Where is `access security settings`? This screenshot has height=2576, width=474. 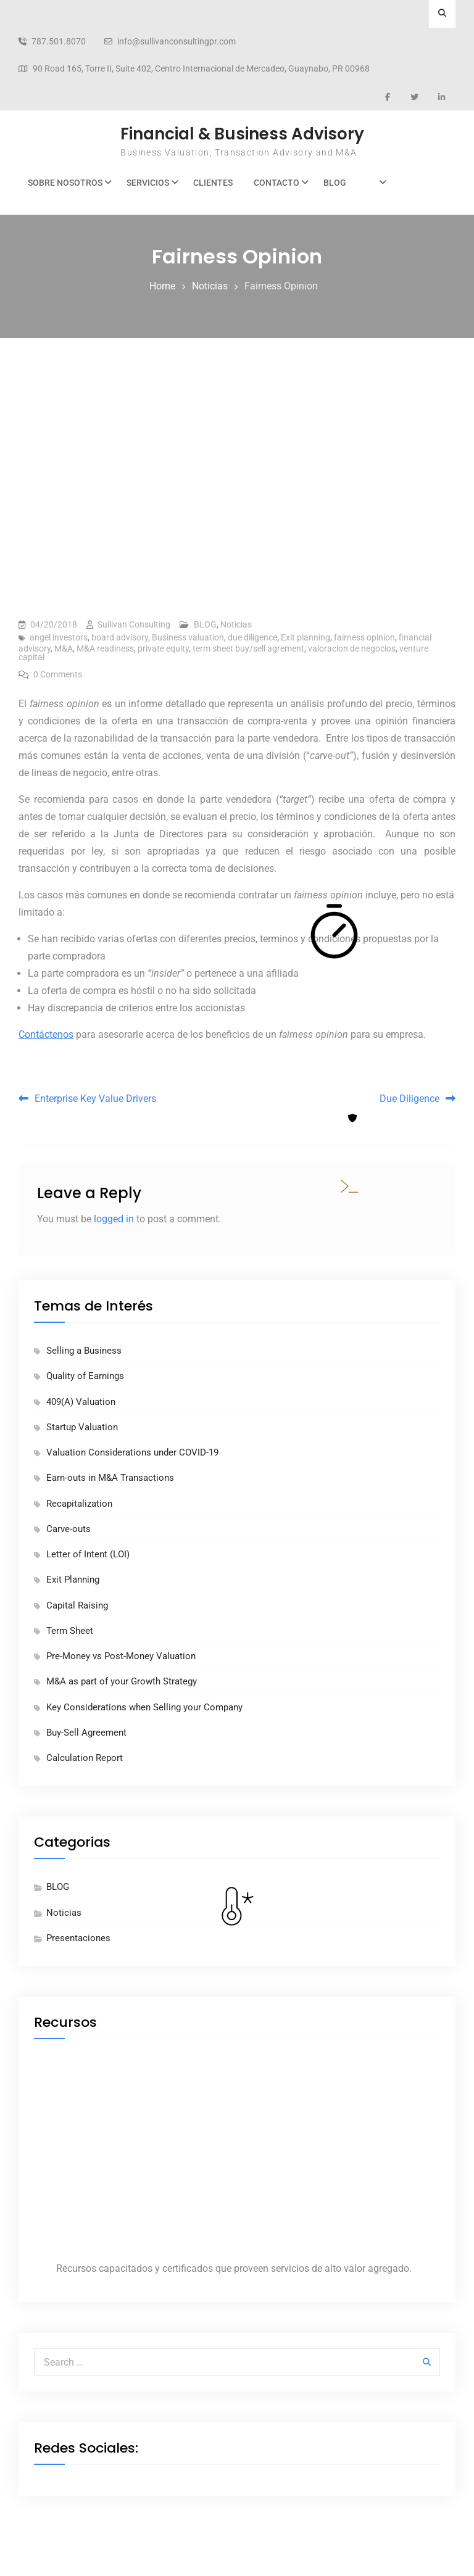
access security settings is located at coordinates (352, 1118).